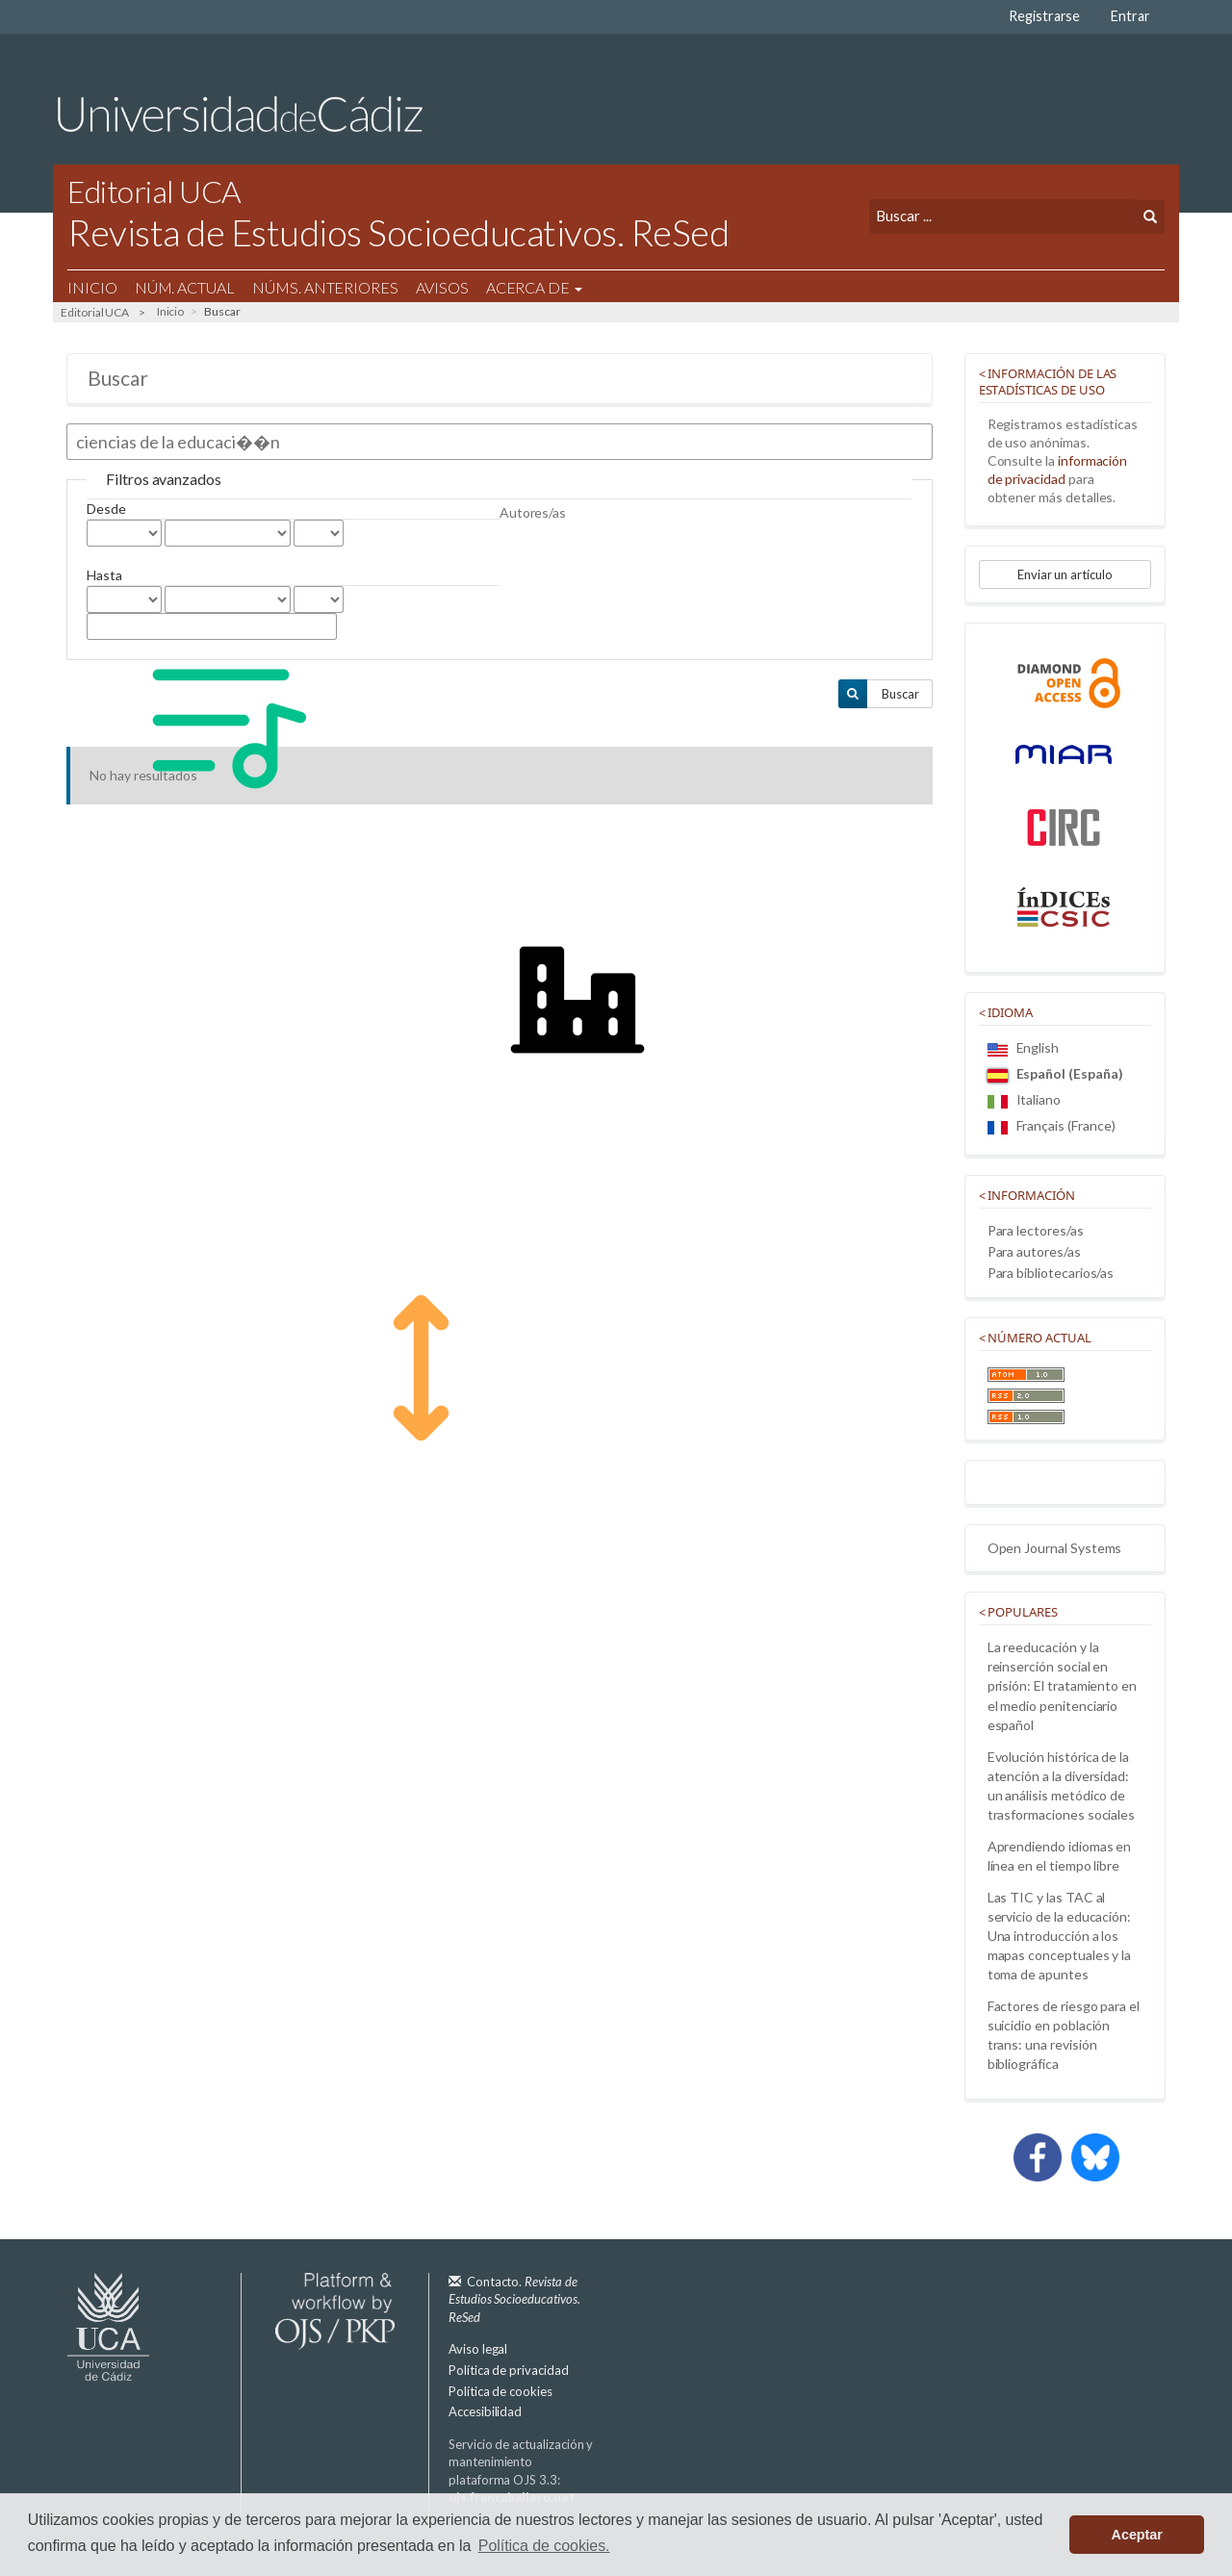 The width and height of the screenshot is (1232, 2576). What do you see at coordinates (421, 1367) in the screenshot?
I see `adjust height or vertical size` at bounding box center [421, 1367].